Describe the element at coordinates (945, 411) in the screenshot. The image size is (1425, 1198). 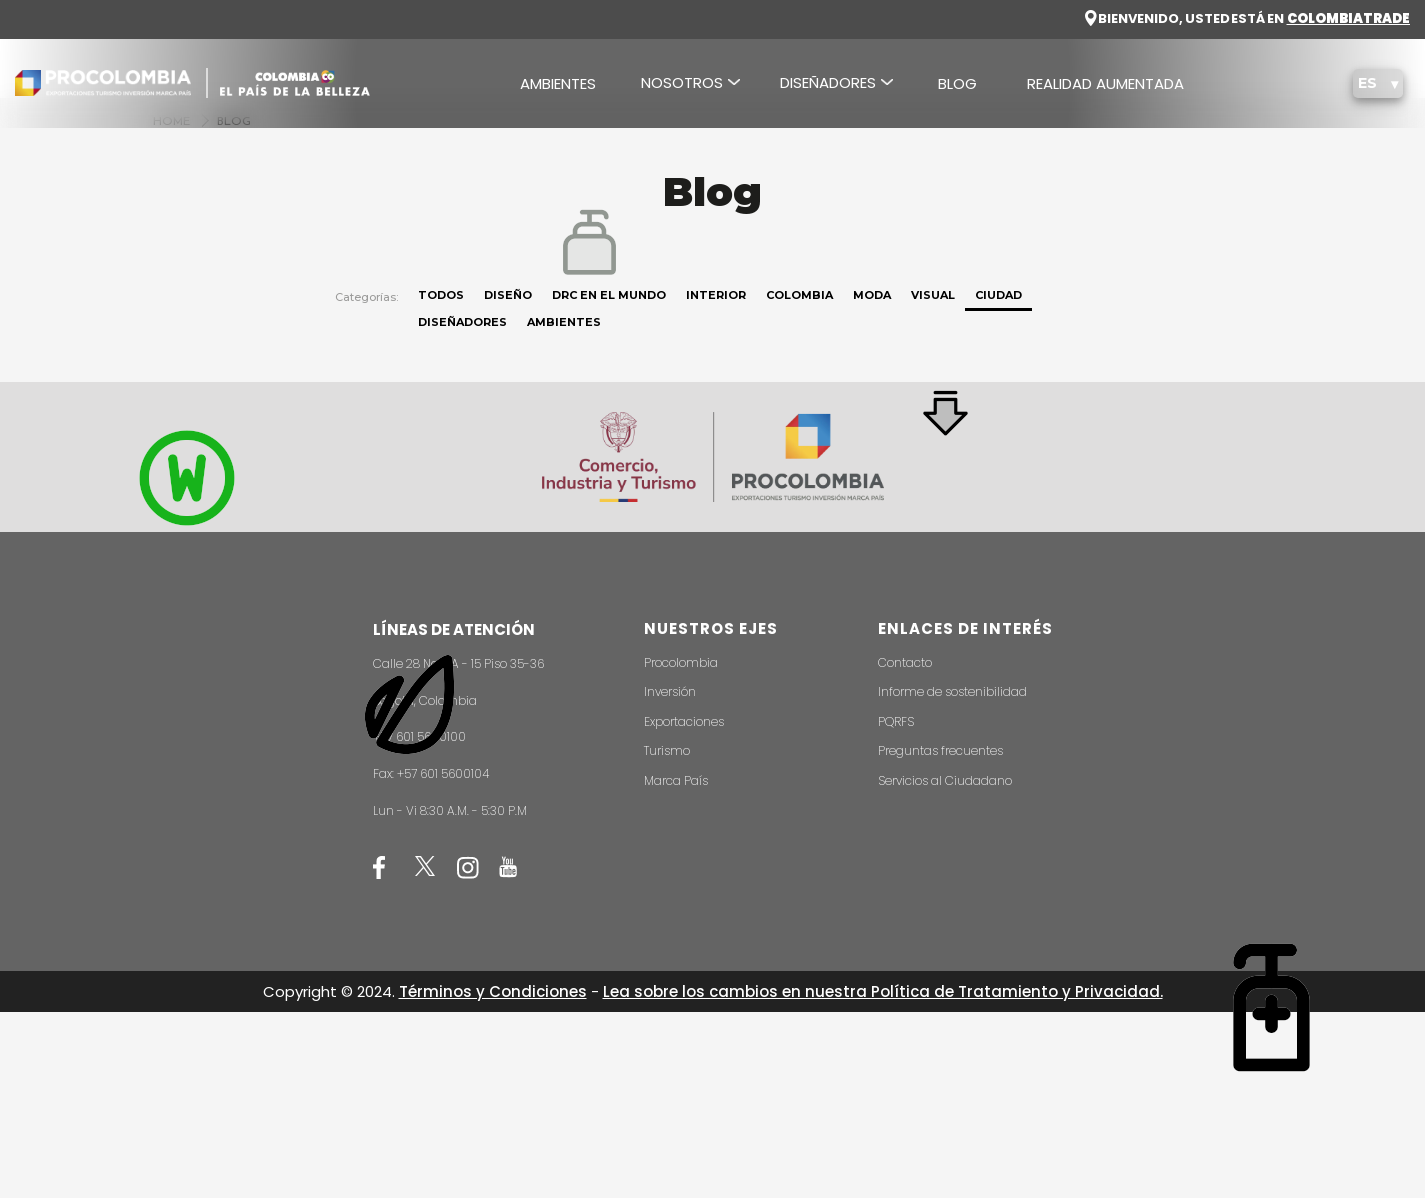
I see `download file or content` at that location.